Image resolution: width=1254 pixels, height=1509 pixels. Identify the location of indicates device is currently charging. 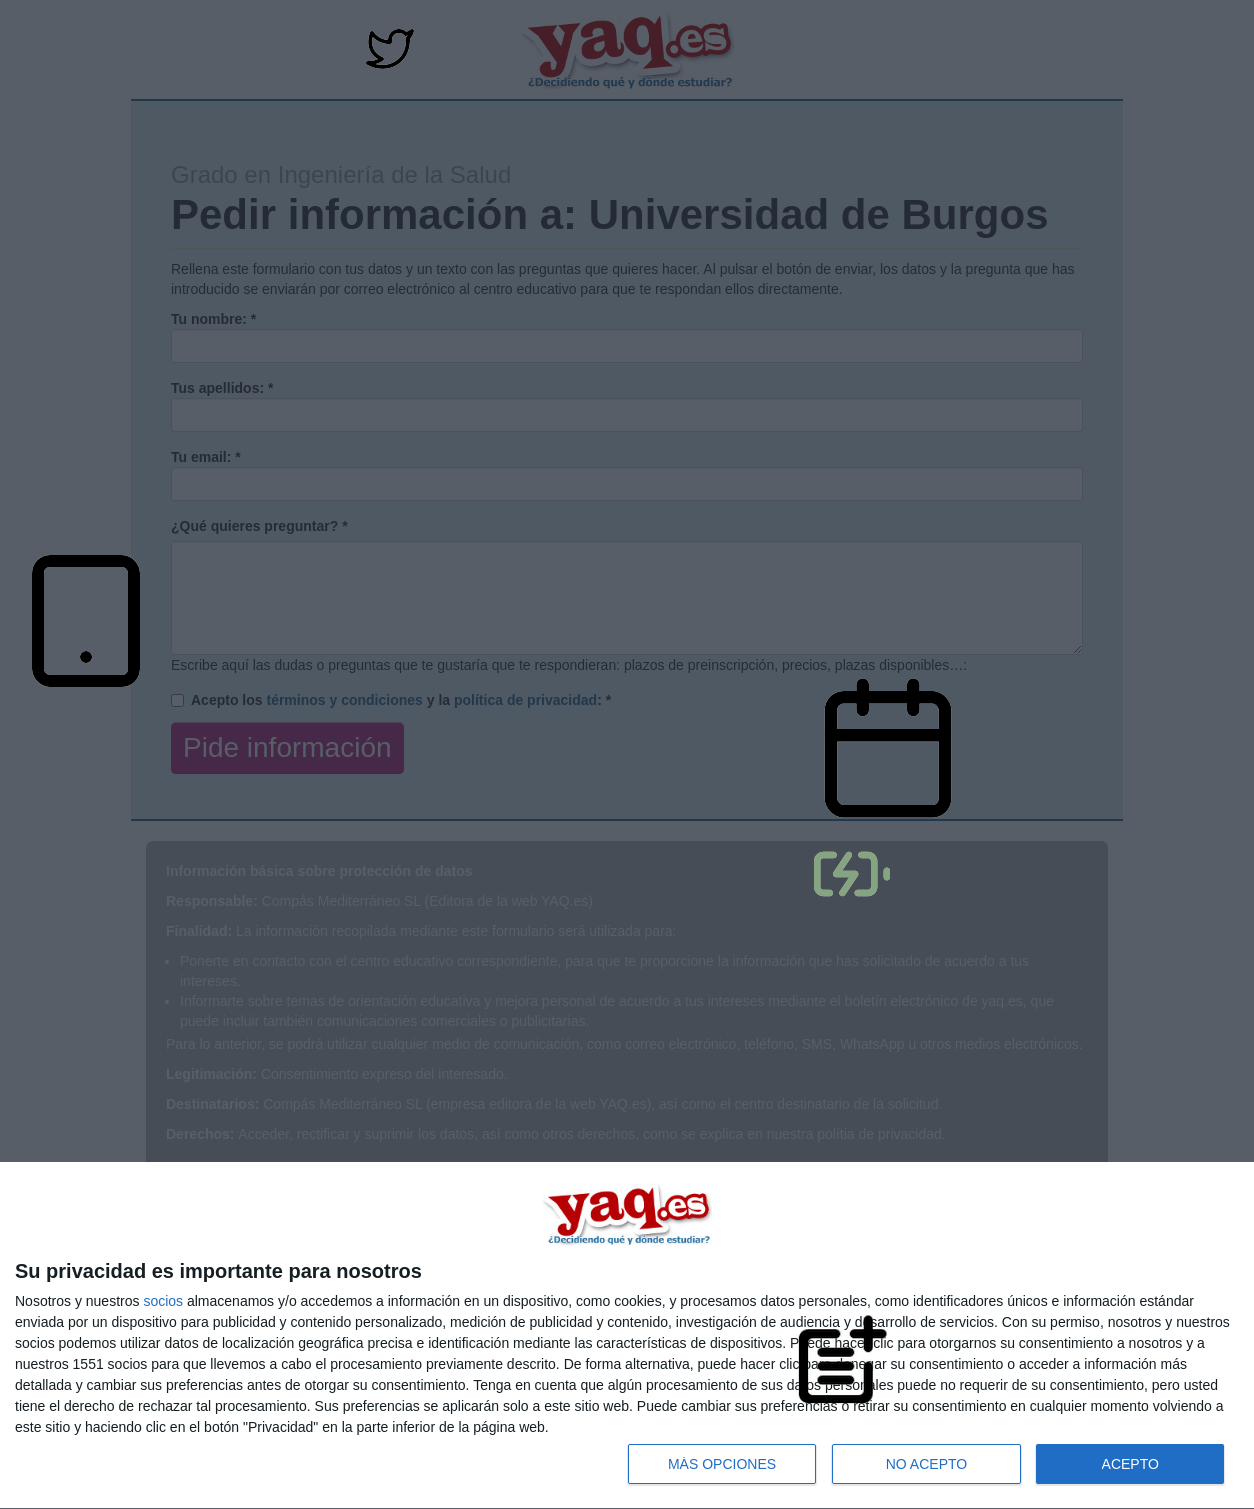
(852, 874).